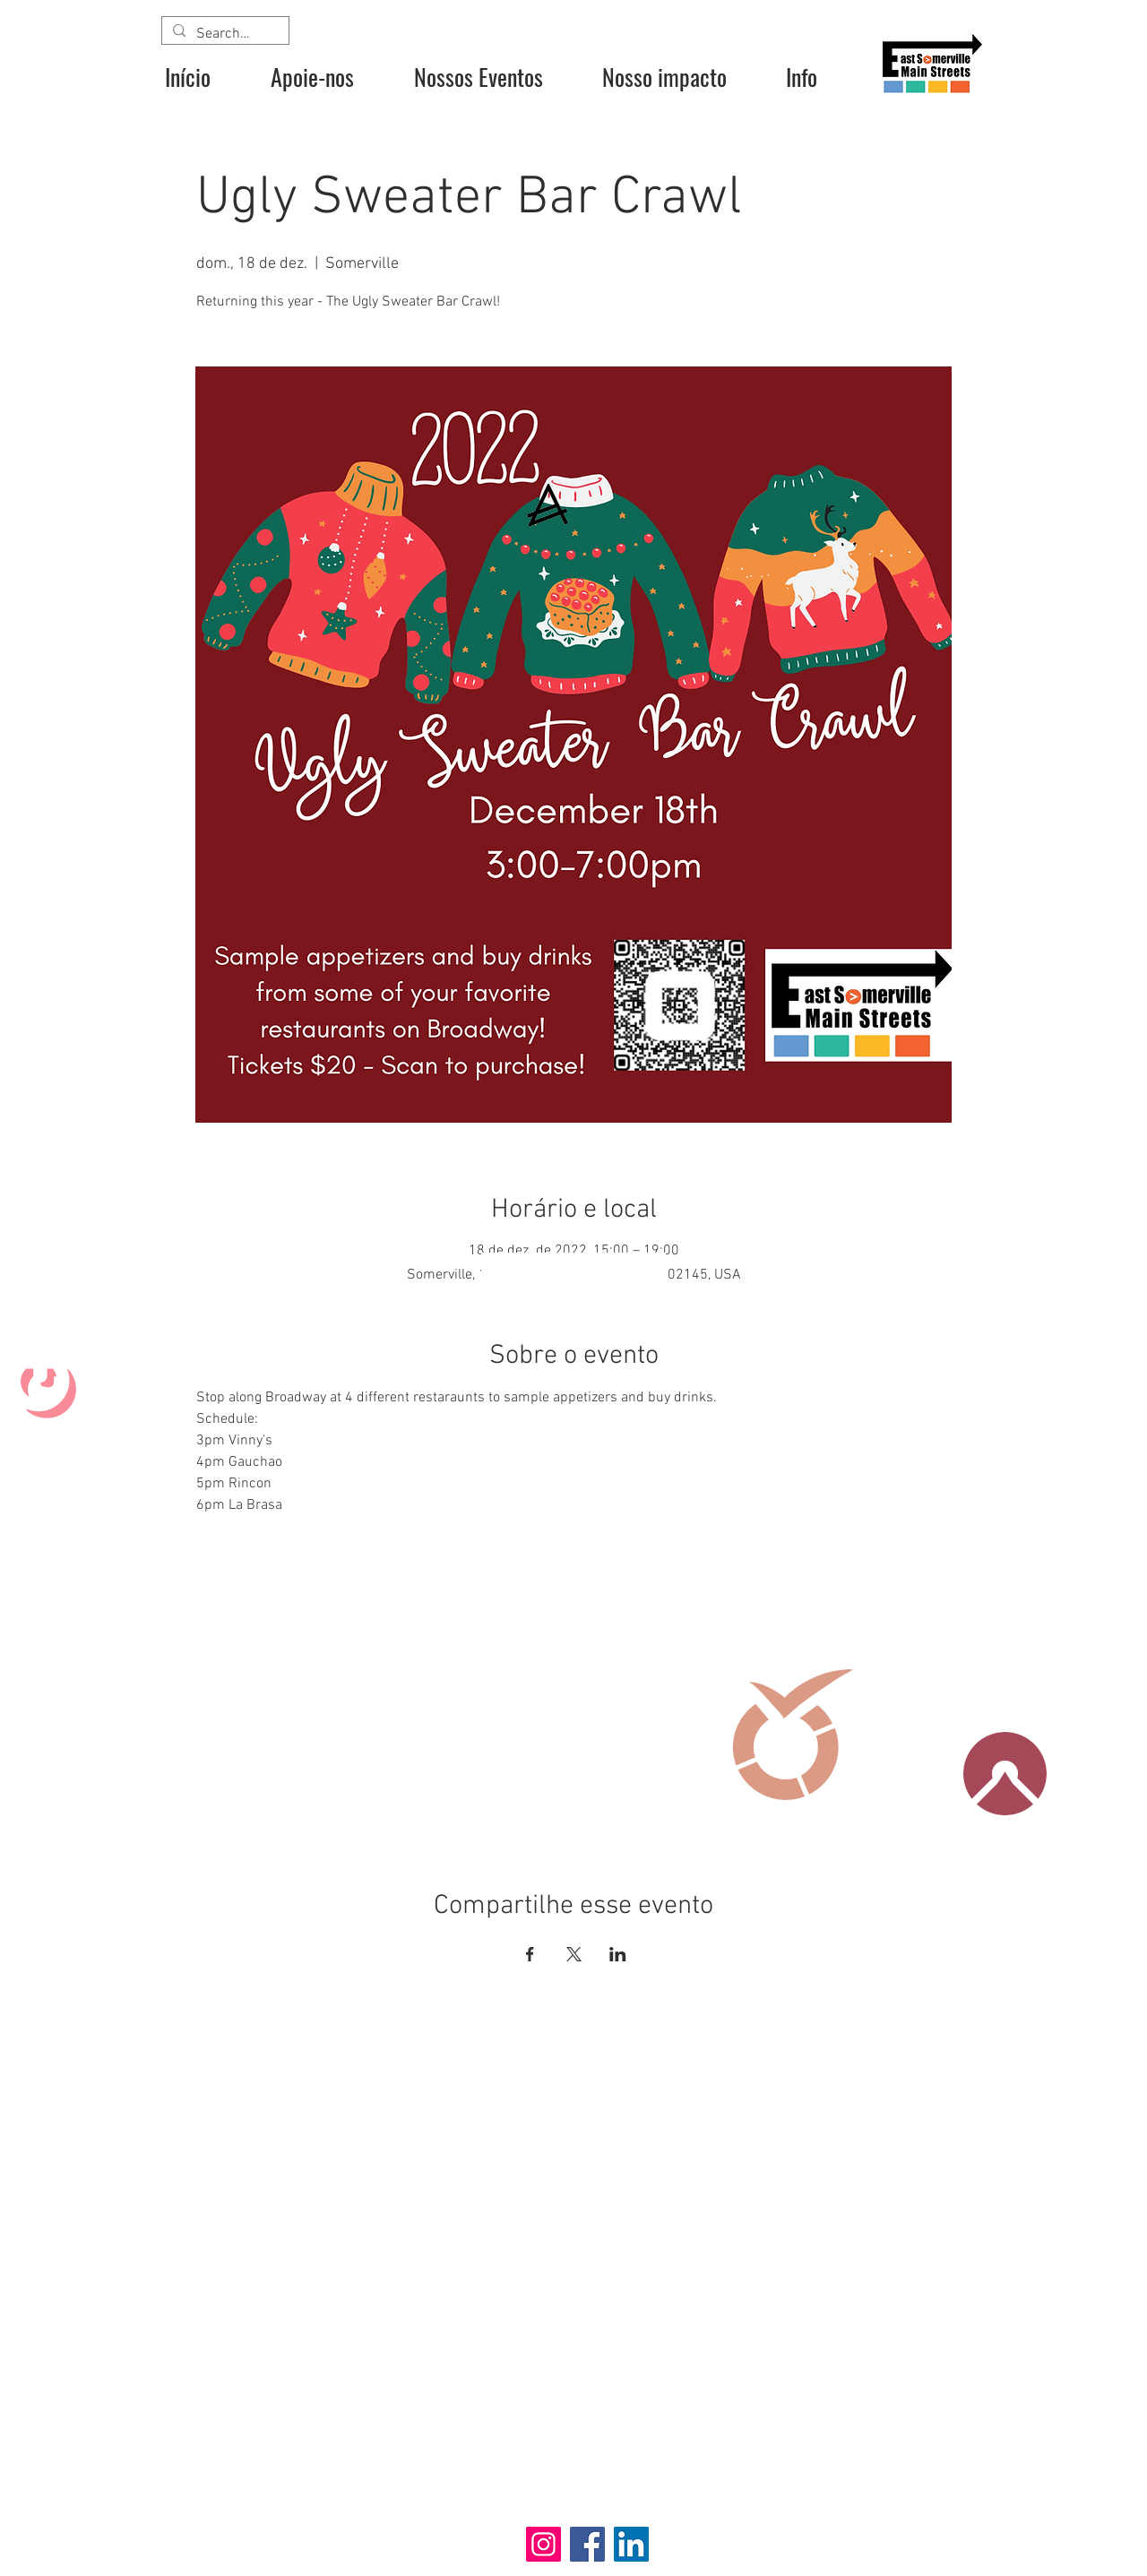  What do you see at coordinates (1005, 1773) in the screenshot?
I see `open the komoot app` at bounding box center [1005, 1773].